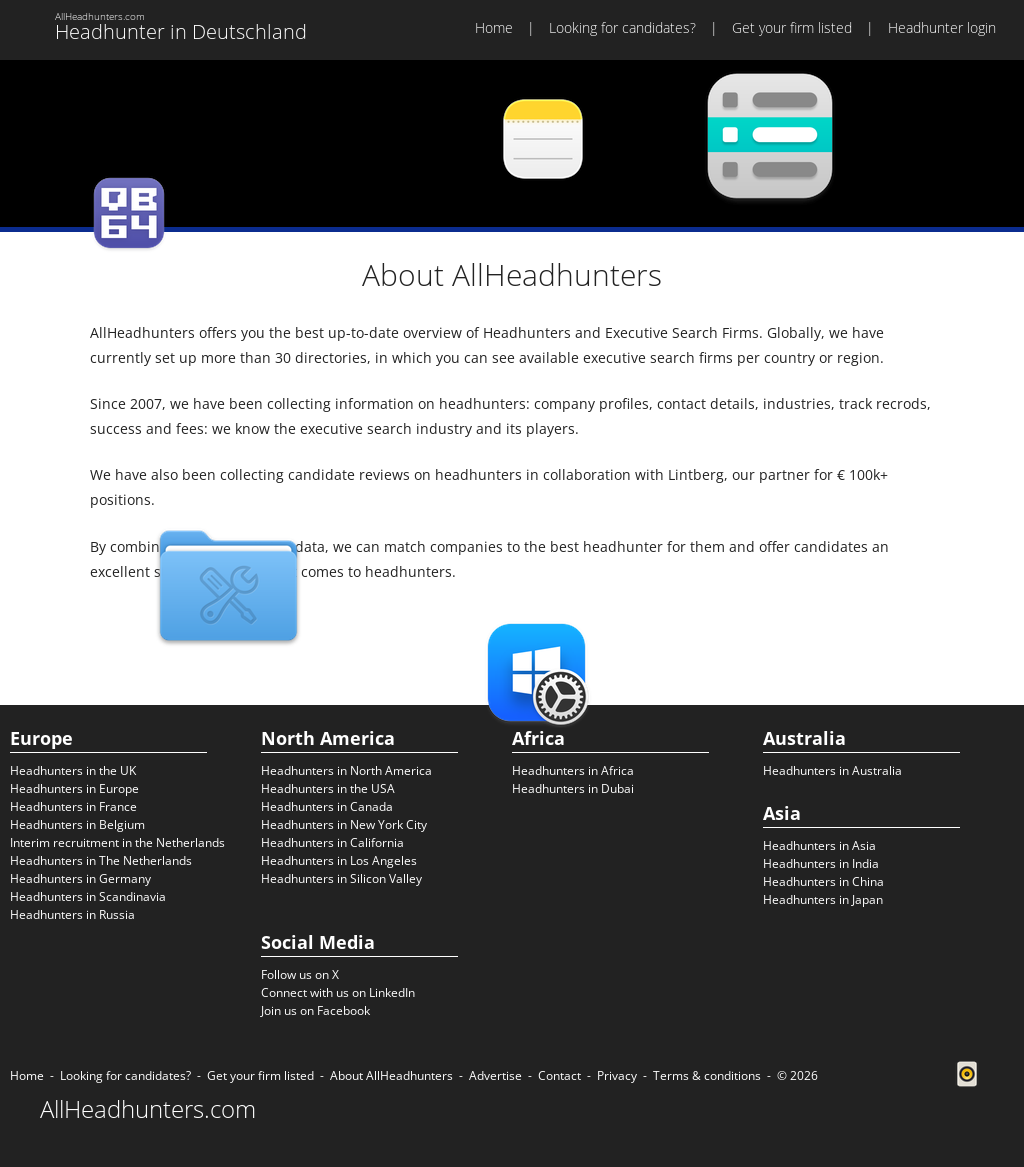  Describe the element at coordinates (770, 136) in the screenshot. I see `open libre menu editor app` at that location.